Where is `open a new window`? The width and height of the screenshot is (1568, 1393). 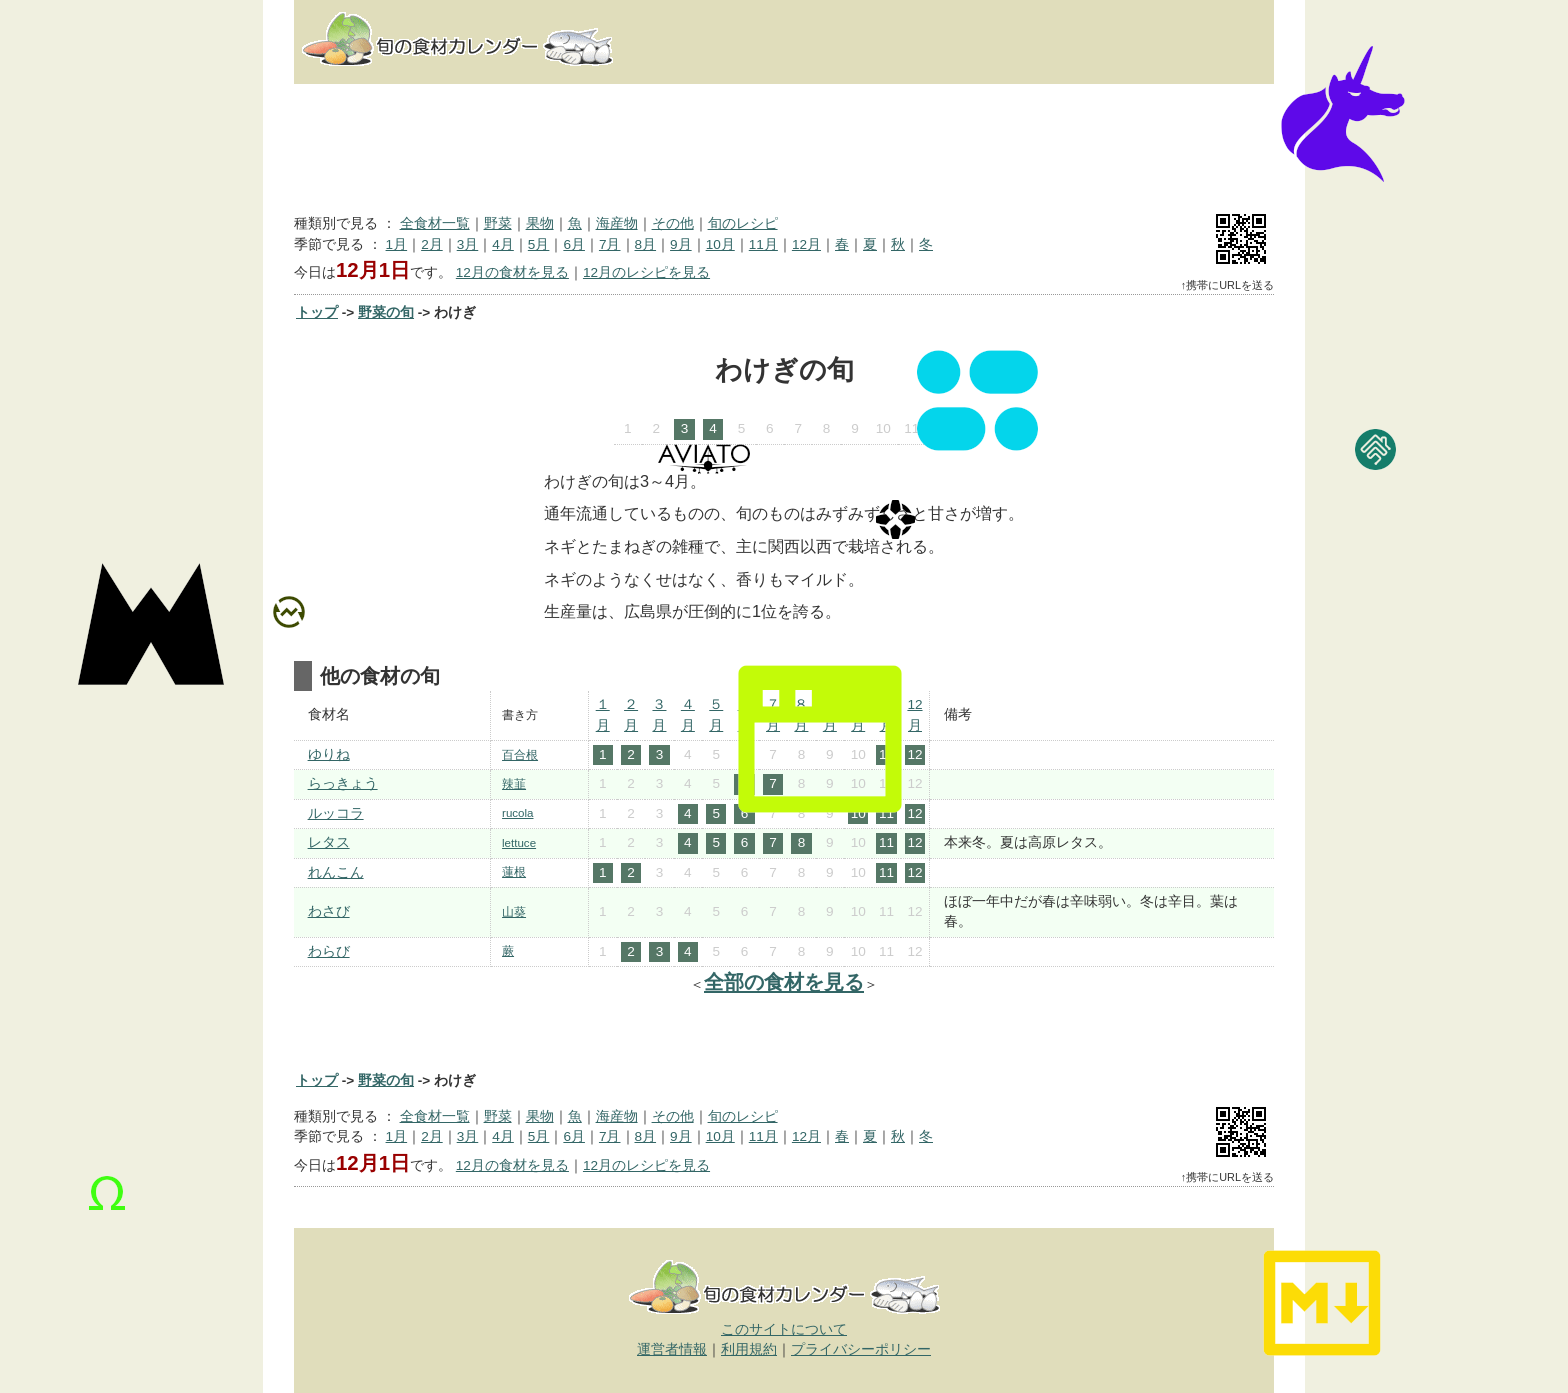 open a new window is located at coordinates (820, 739).